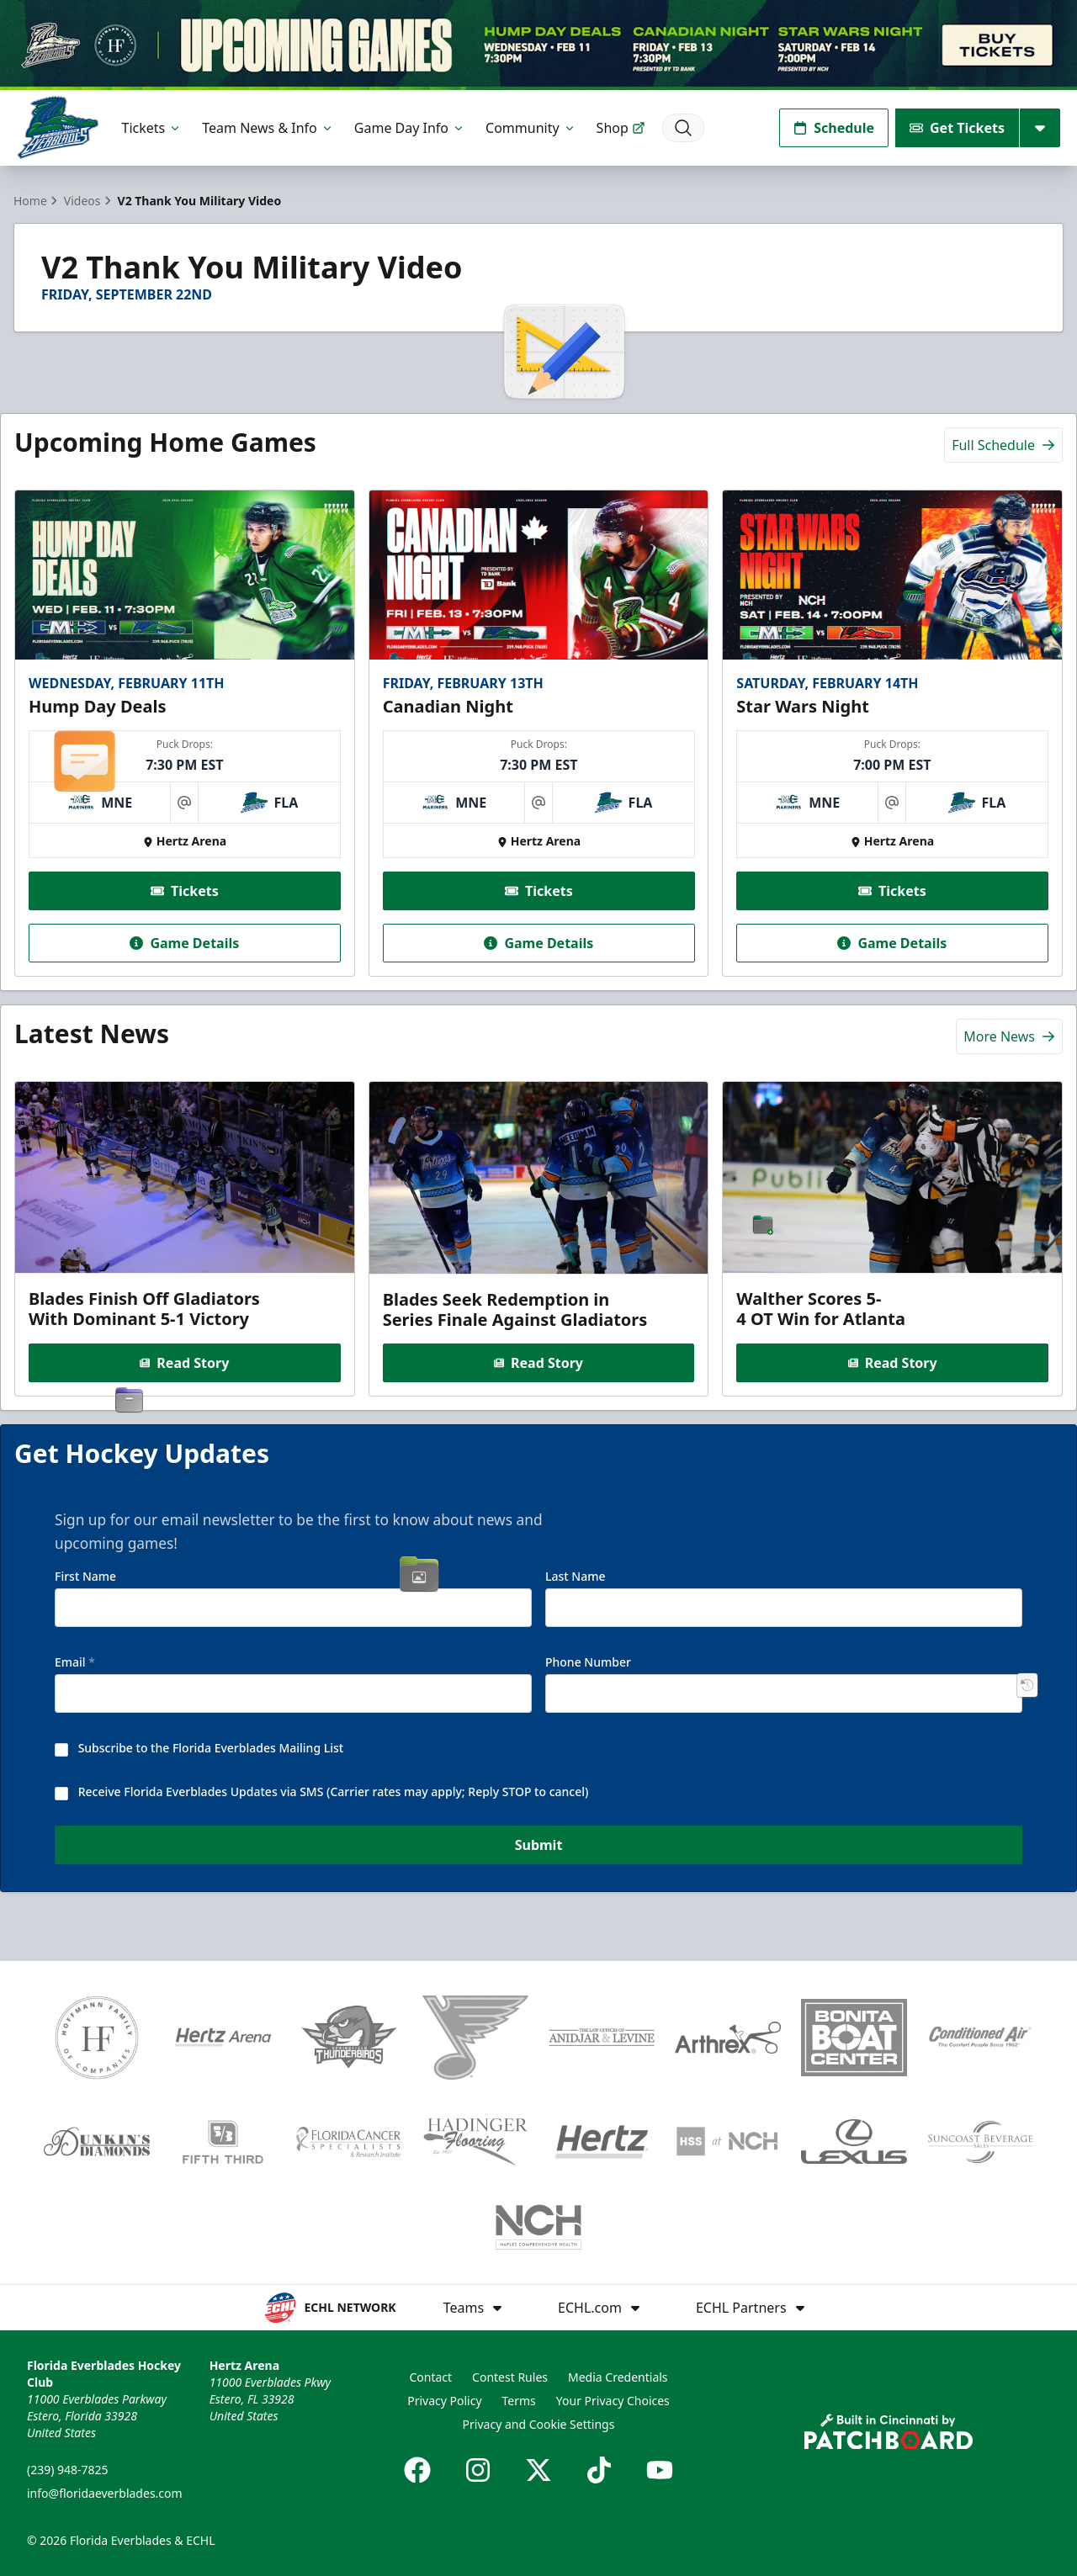 The width and height of the screenshot is (1077, 2576). Describe the element at coordinates (762, 1224) in the screenshot. I see `create a new folder` at that location.